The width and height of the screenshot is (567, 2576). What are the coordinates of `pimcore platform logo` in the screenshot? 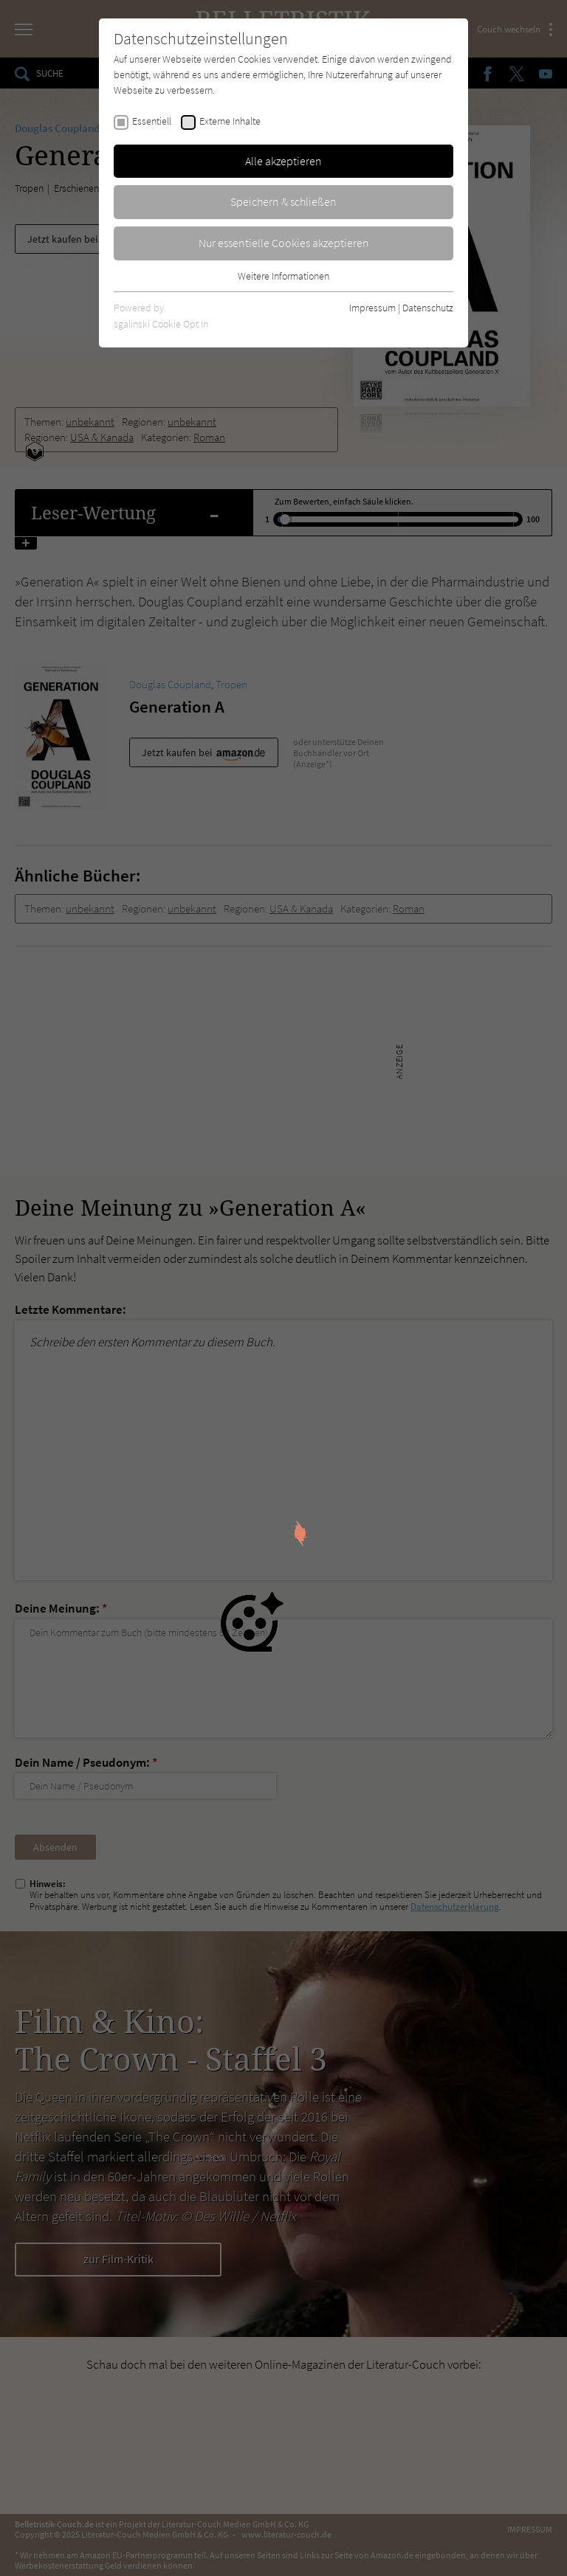 It's located at (210, 2158).